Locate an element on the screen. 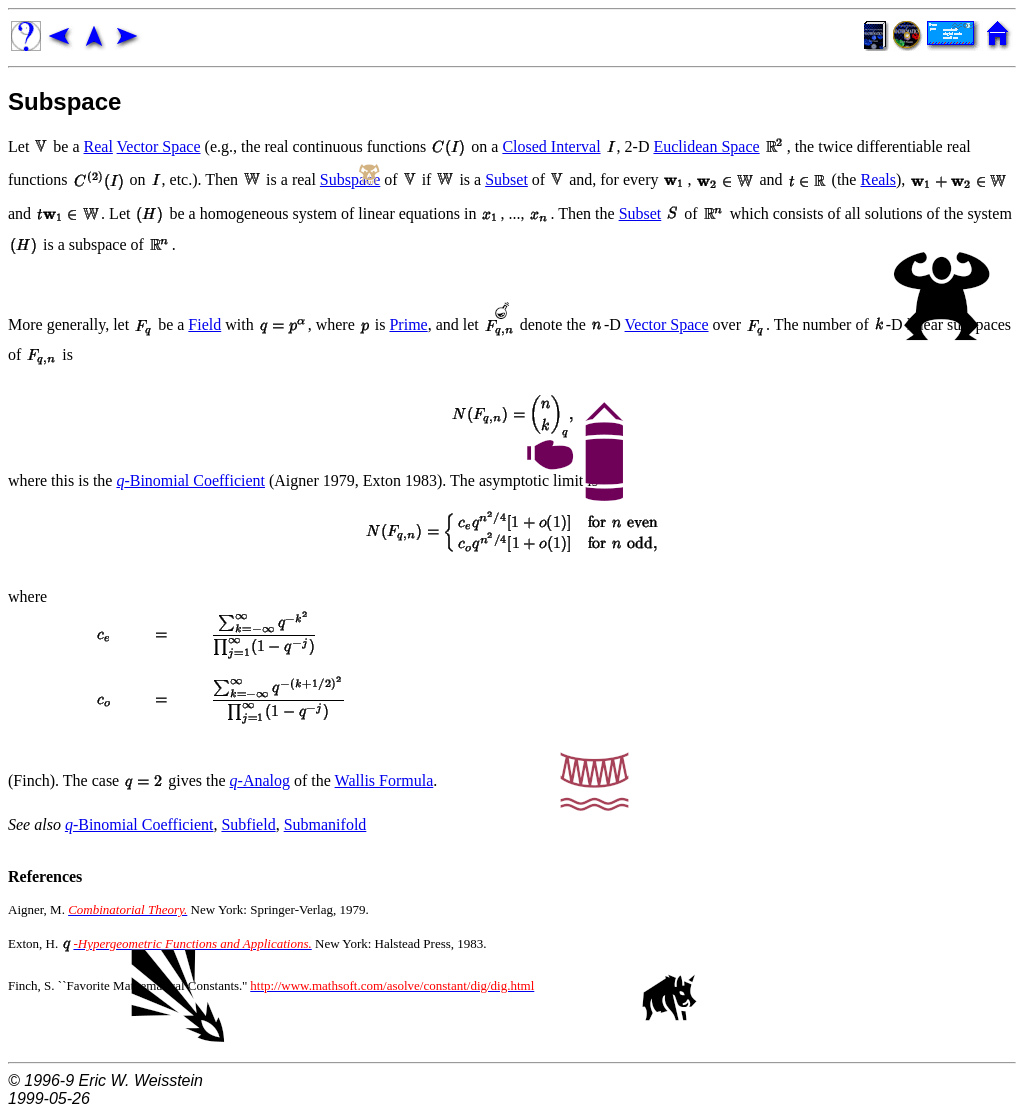 This screenshot has width=1024, height=1116. use a health or mana potion is located at coordinates (502, 310).